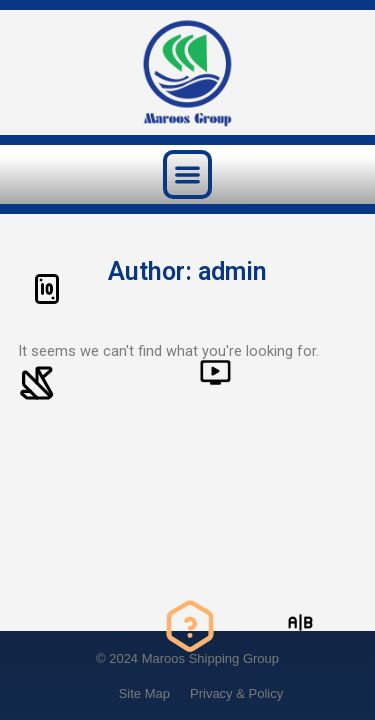  What do you see at coordinates (215, 372) in the screenshot?
I see `access video on demand or streaming content` at bounding box center [215, 372].